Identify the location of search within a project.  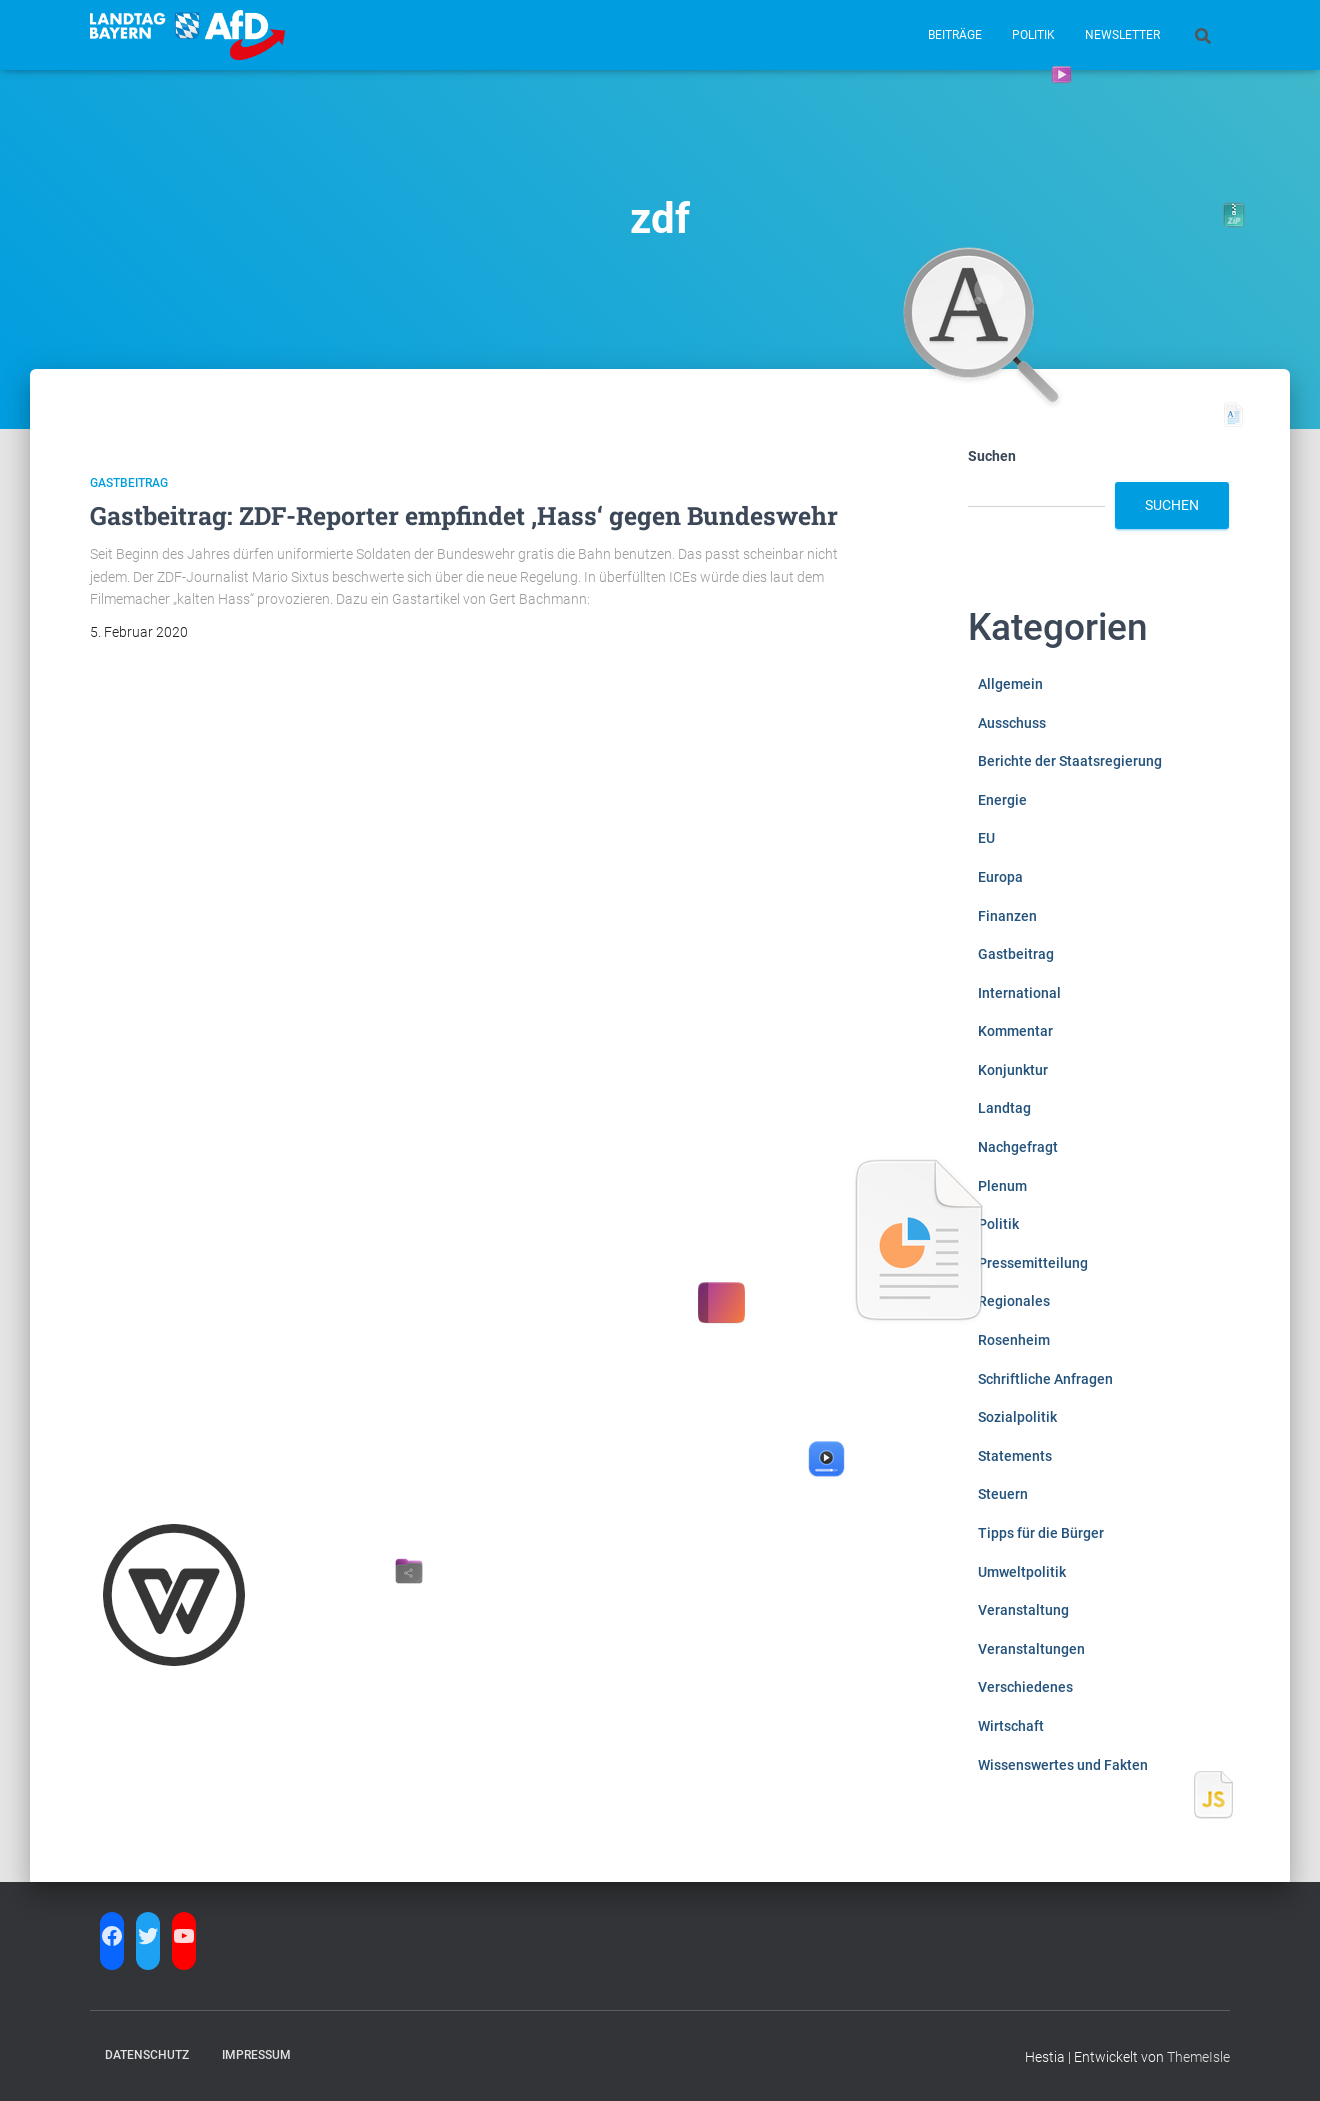
(979, 323).